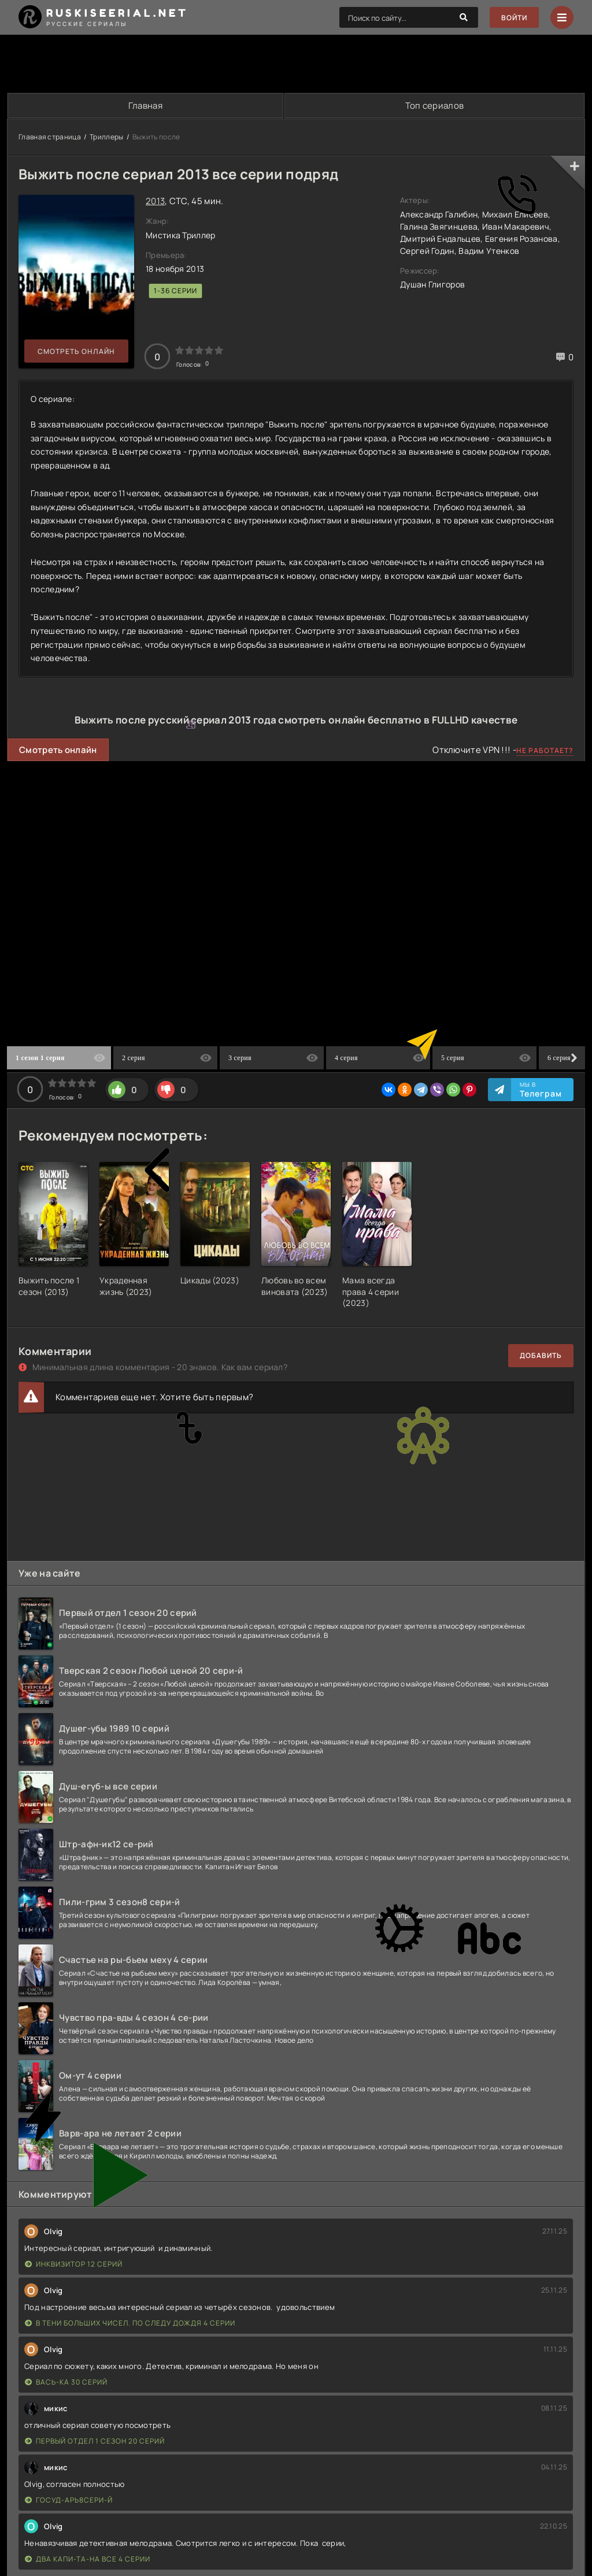 The image size is (592, 2576). Describe the element at coordinates (43, 2117) in the screenshot. I see `toggle flash on for camera` at that location.